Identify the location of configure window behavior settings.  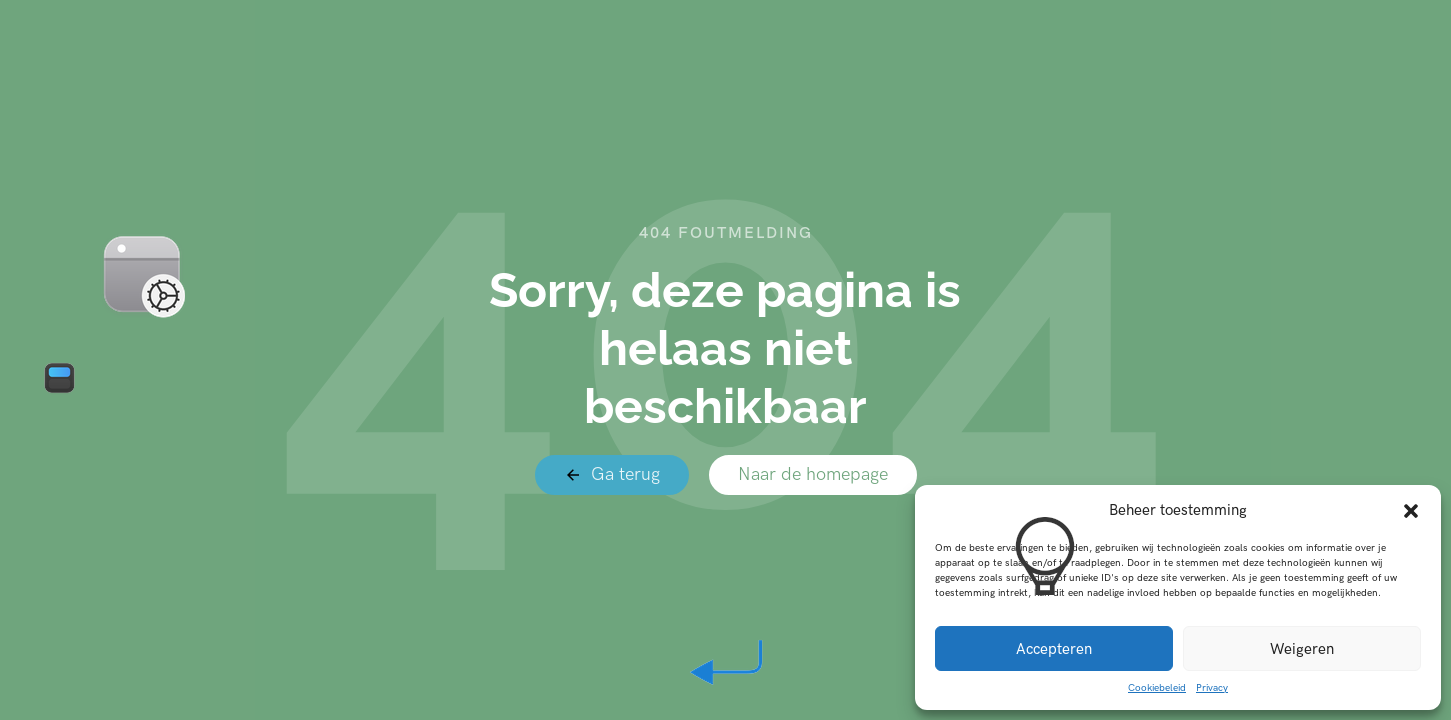
(142, 275).